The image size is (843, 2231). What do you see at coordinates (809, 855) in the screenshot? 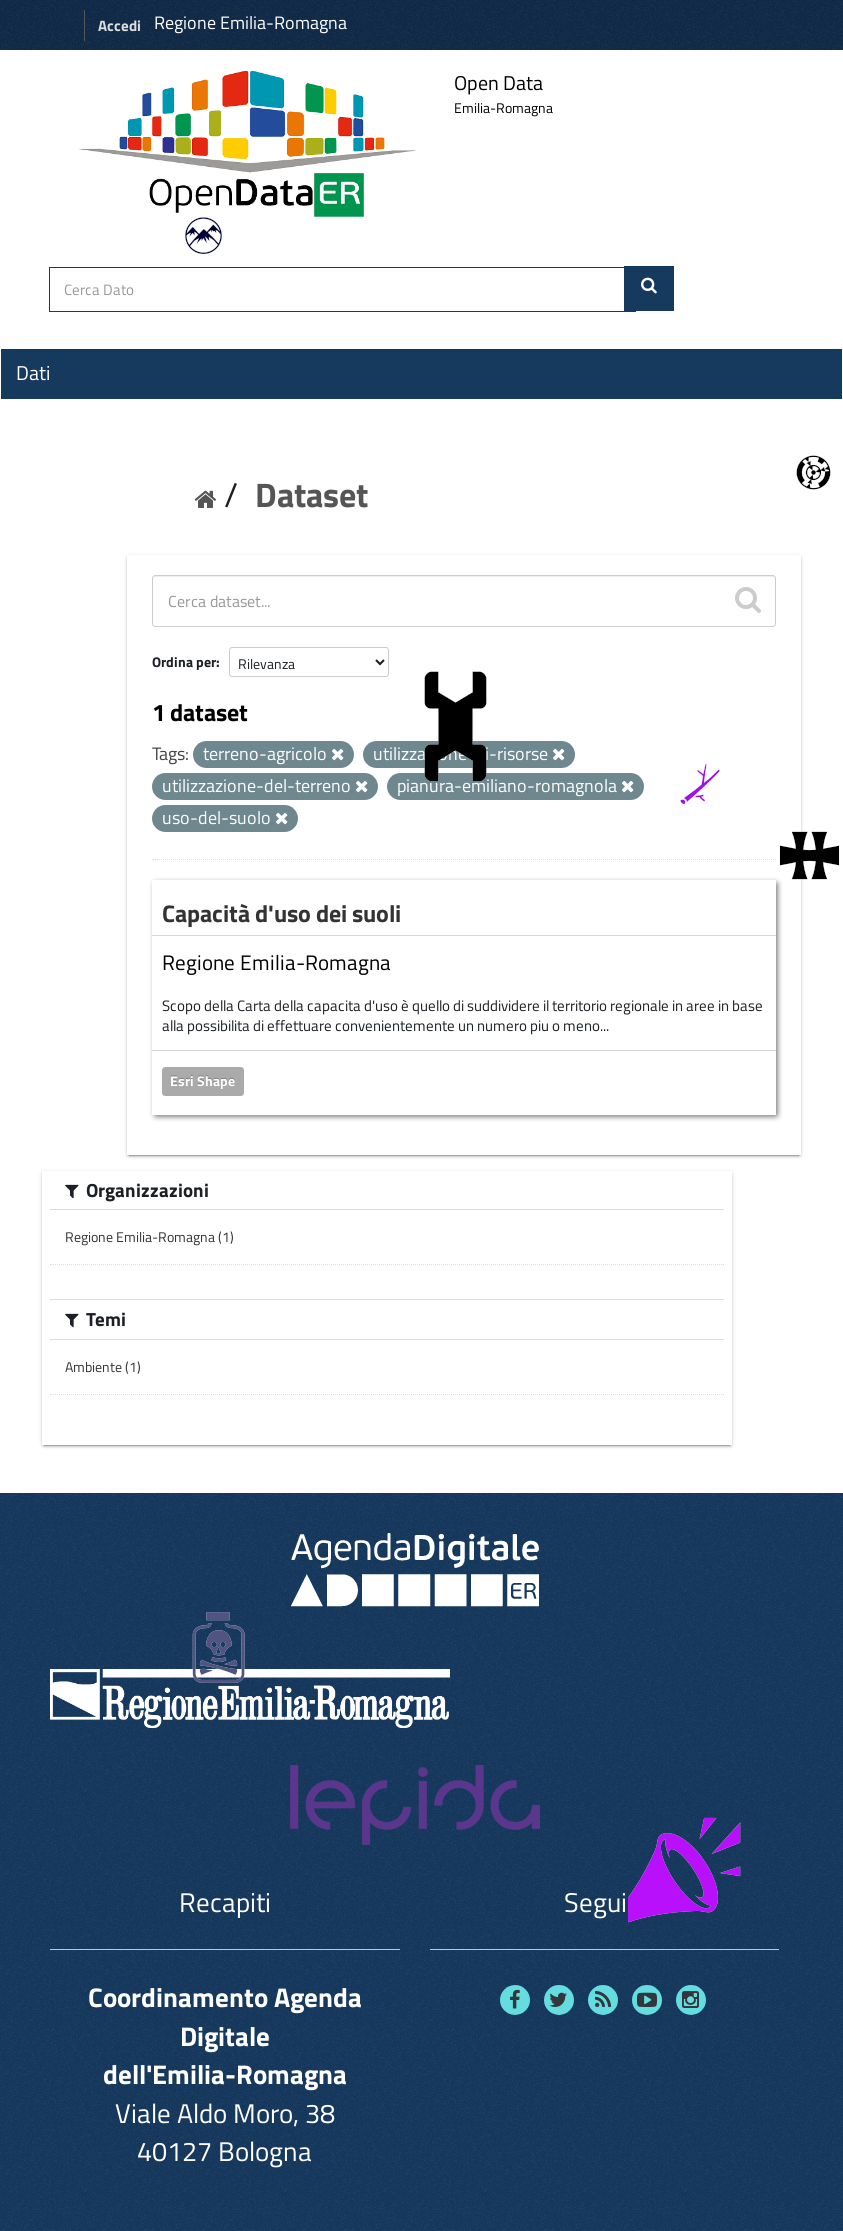
I see `indicates a cursed or unholy location` at bounding box center [809, 855].